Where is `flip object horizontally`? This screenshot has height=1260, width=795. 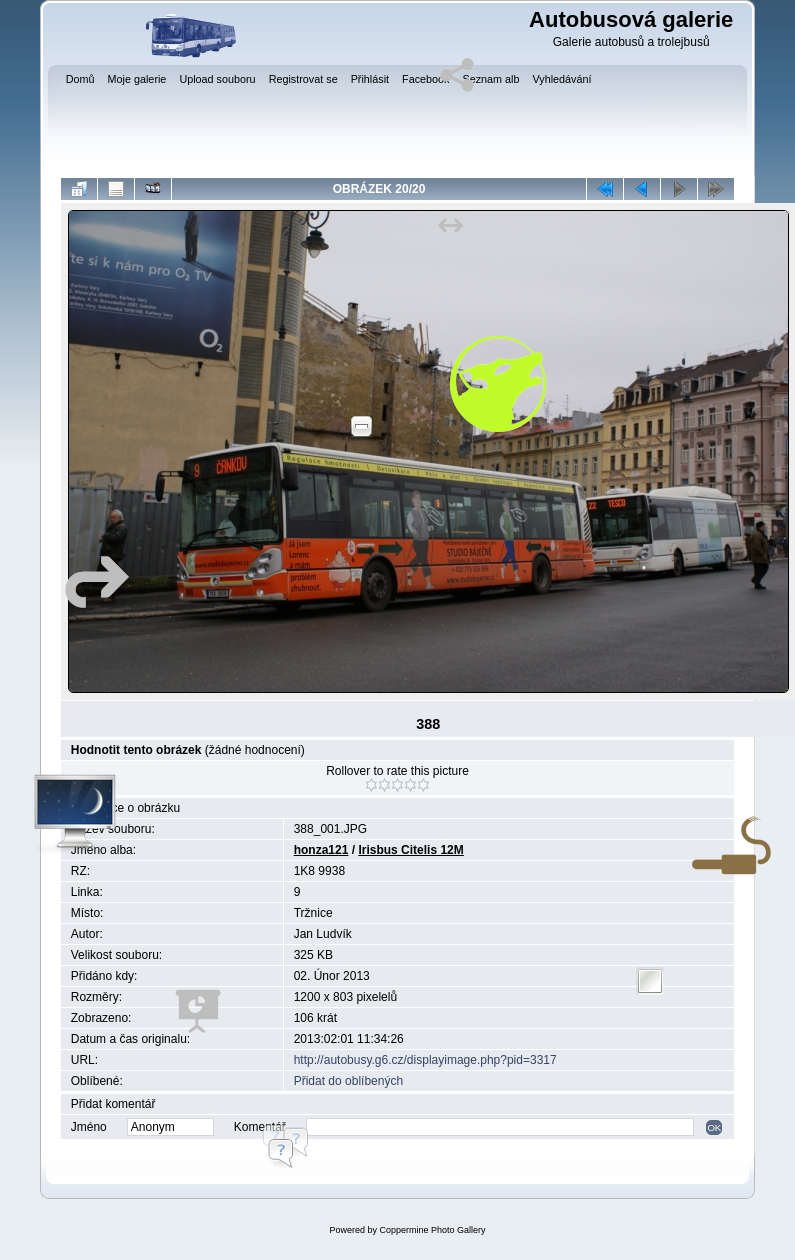 flip object horizontally is located at coordinates (450, 225).